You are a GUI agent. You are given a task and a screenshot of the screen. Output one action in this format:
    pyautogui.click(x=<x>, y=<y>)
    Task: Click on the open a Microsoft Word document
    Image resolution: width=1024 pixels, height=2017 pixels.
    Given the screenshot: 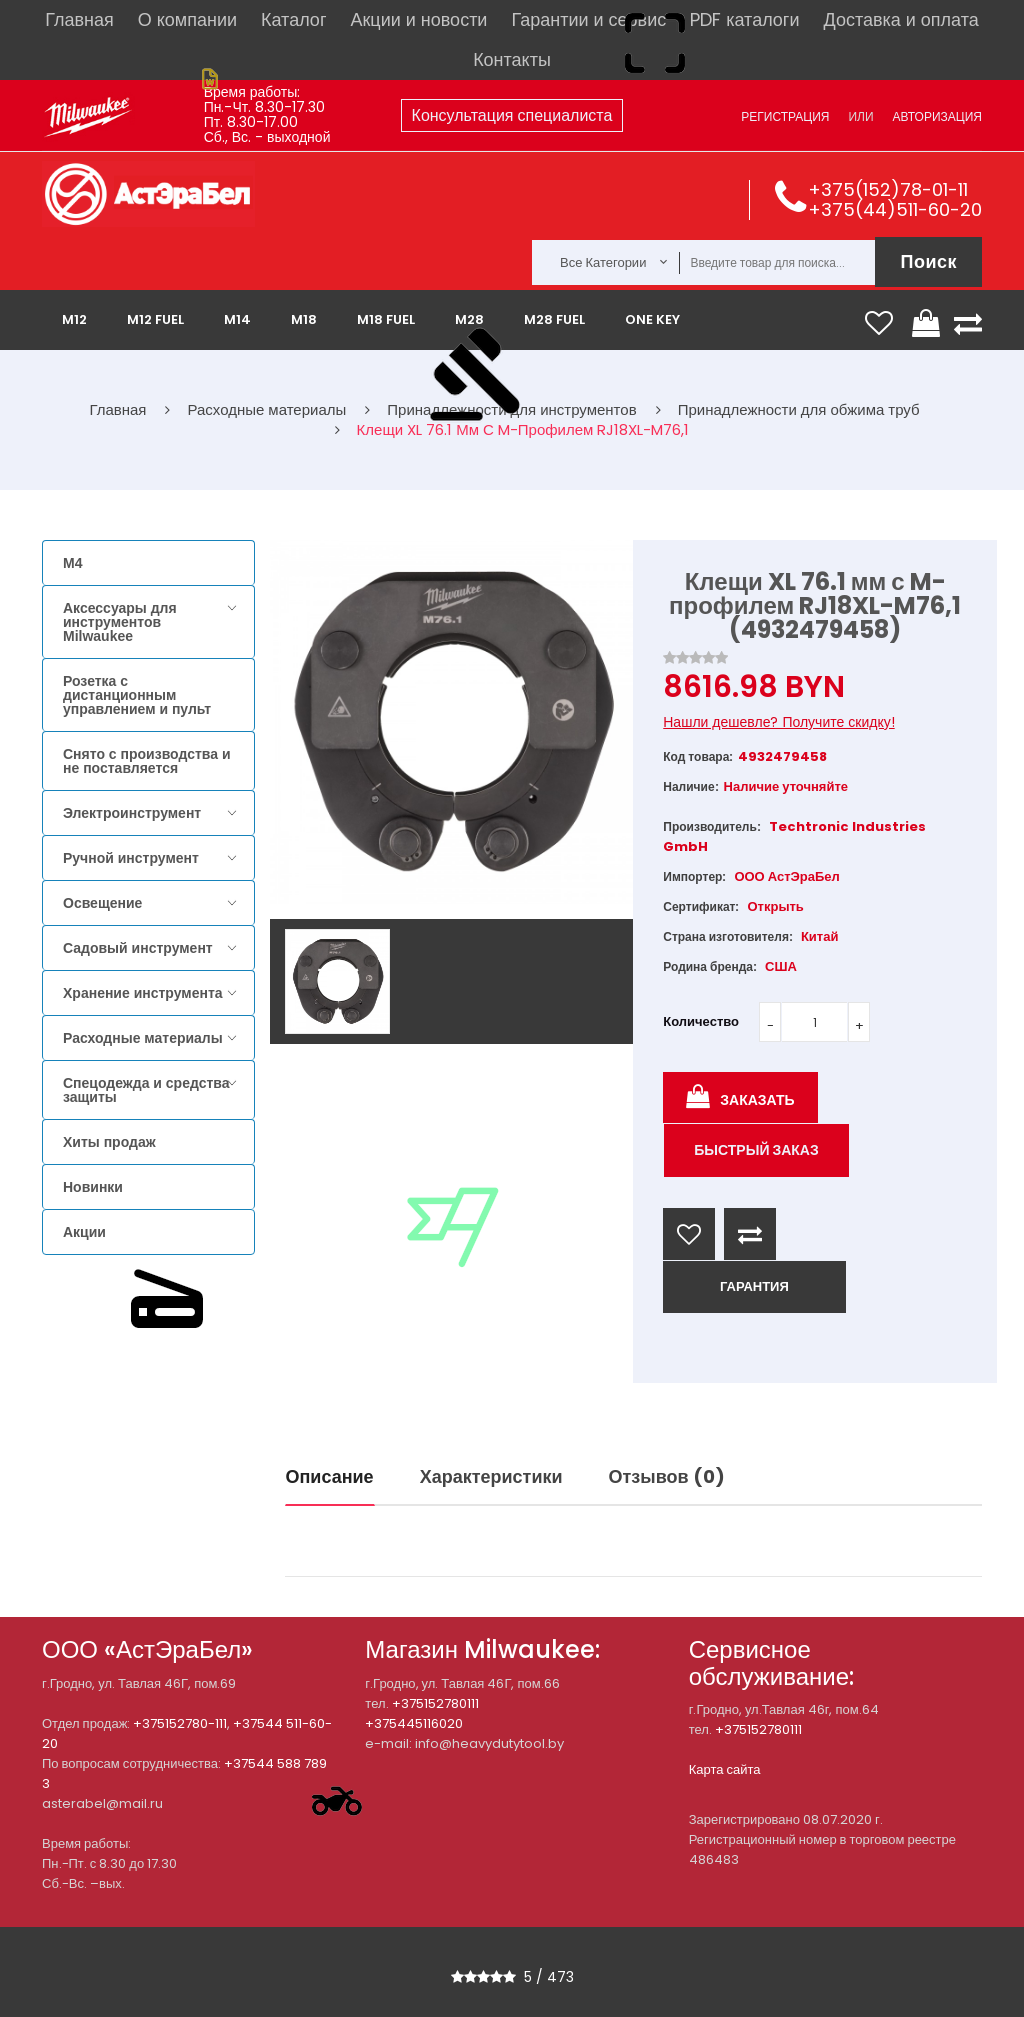 What is the action you would take?
    pyautogui.click(x=210, y=79)
    